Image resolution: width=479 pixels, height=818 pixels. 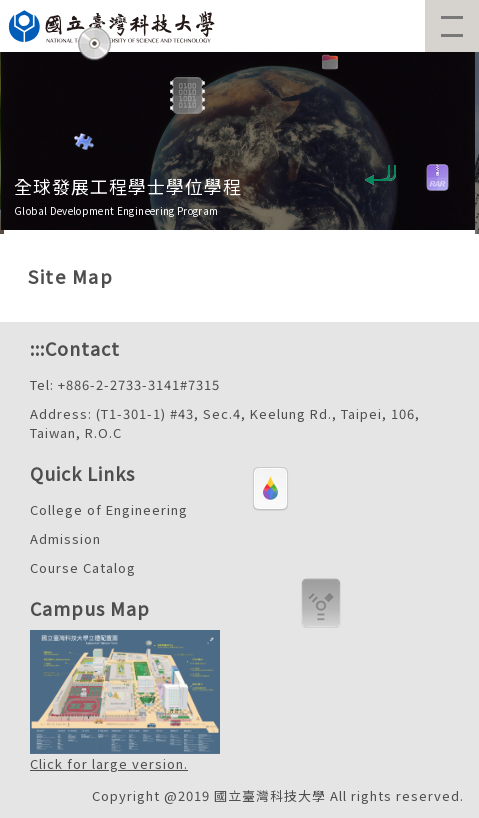 What do you see at coordinates (330, 62) in the screenshot?
I see `folder ready to accept dragged files` at bounding box center [330, 62].